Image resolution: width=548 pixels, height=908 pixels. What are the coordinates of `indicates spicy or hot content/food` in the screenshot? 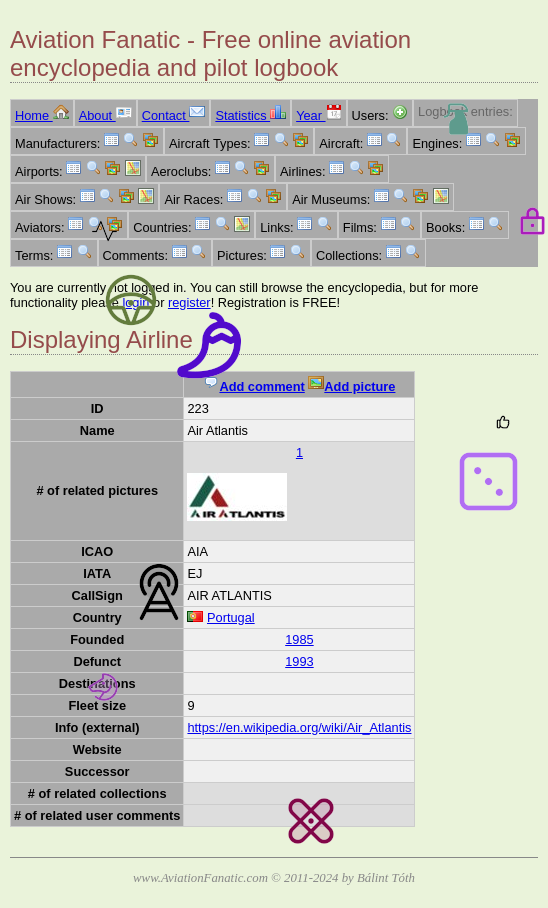 It's located at (212, 347).